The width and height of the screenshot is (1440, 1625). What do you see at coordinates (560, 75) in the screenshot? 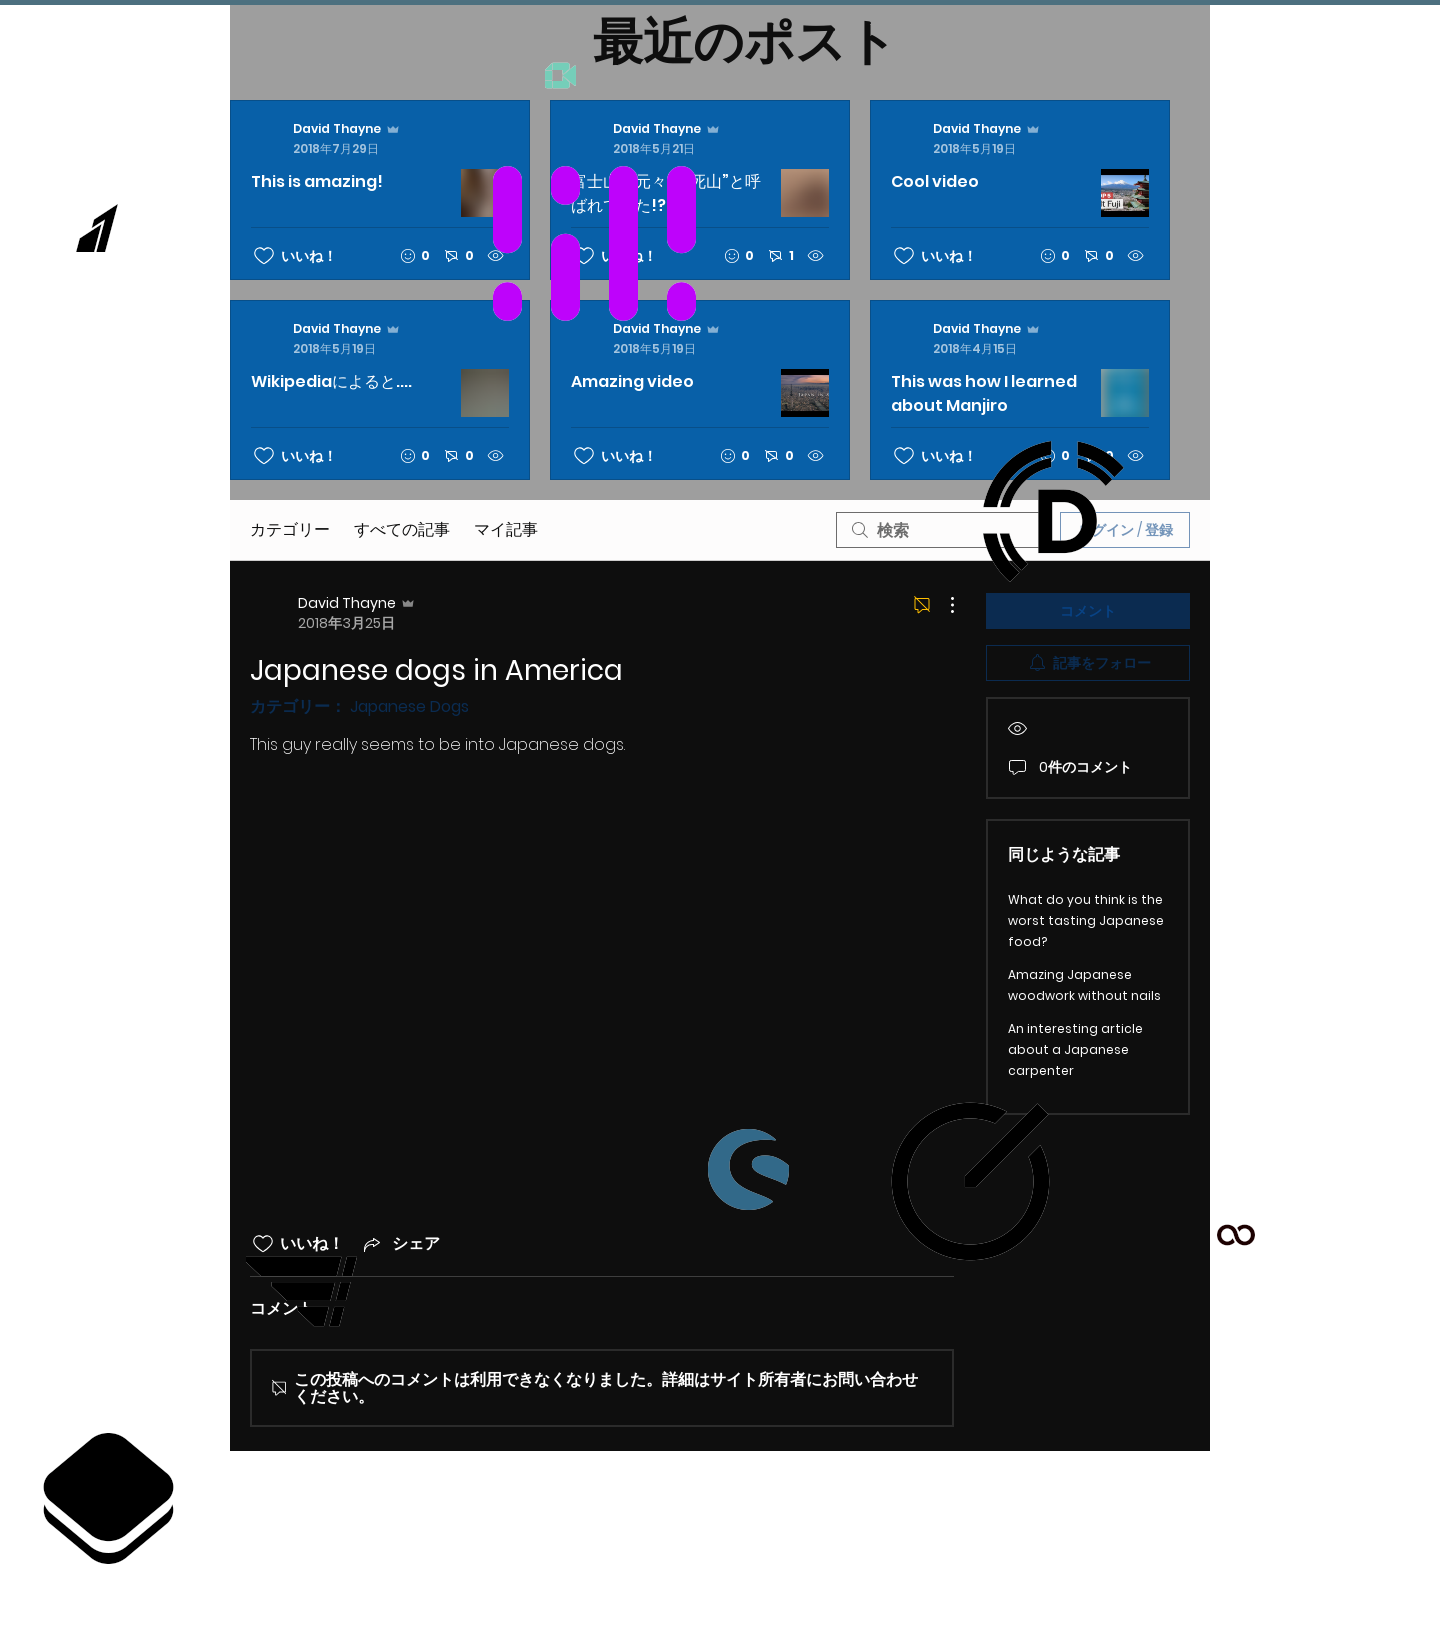
I see `join a Google Meet video call` at bounding box center [560, 75].